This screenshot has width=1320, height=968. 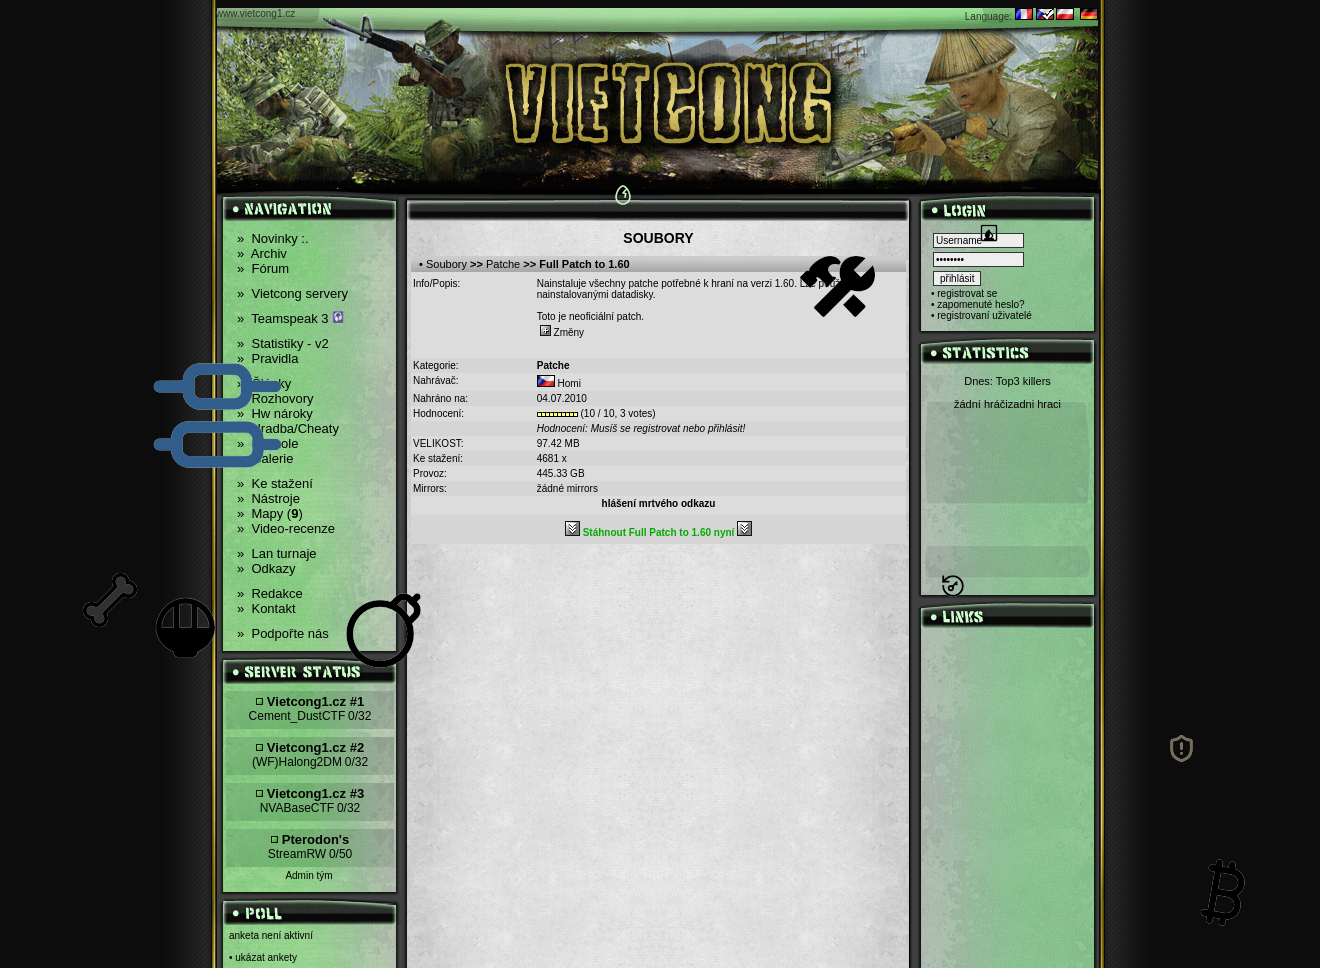 I want to click on browse asian or rice-based cuisine options, so click(x=185, y=627).